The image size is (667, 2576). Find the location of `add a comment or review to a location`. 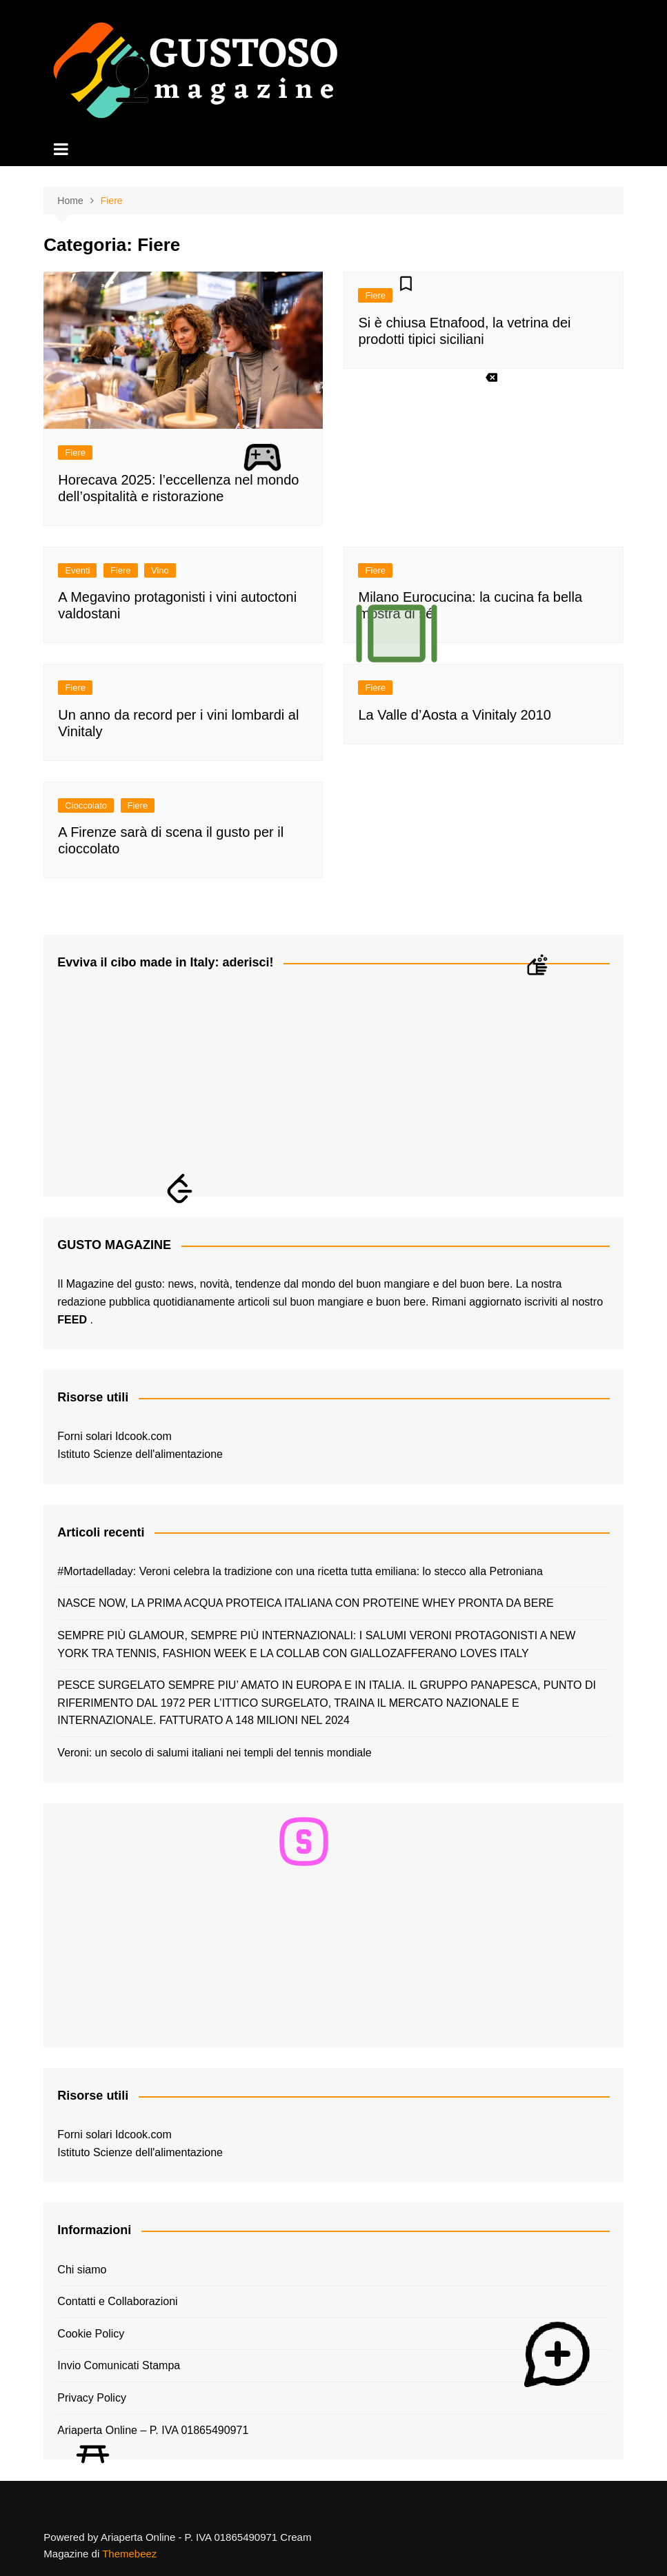

add a comment or review to a location is located at coordinates (557, 2353).